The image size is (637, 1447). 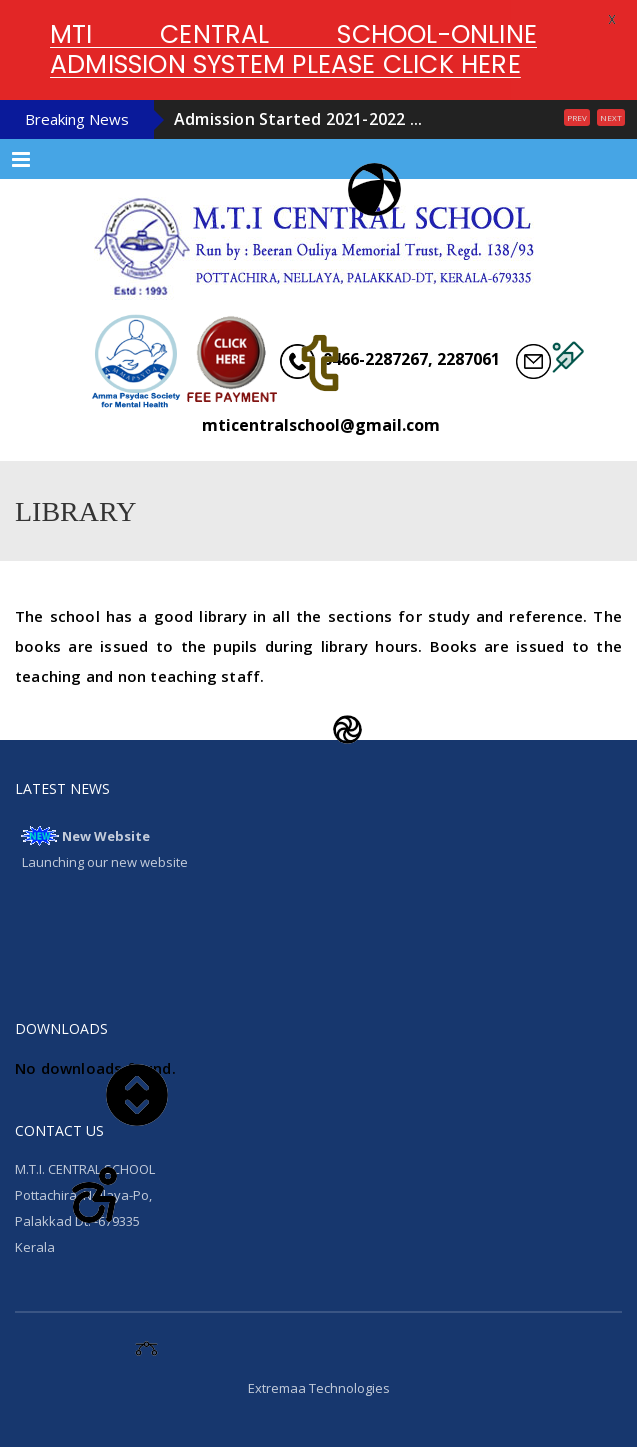 I want to click on edit vector path curves, so click(x=146, y=1348).